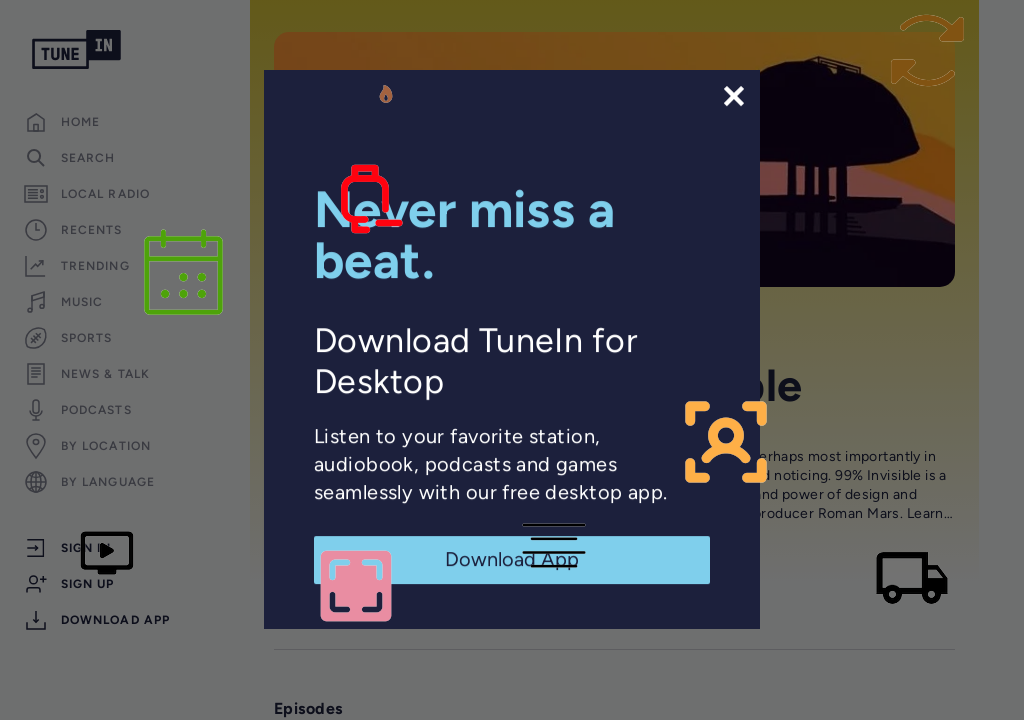  Describe the element at coordinates (726, 442) in the screenshot. I see `focus on current user profile` at that location.